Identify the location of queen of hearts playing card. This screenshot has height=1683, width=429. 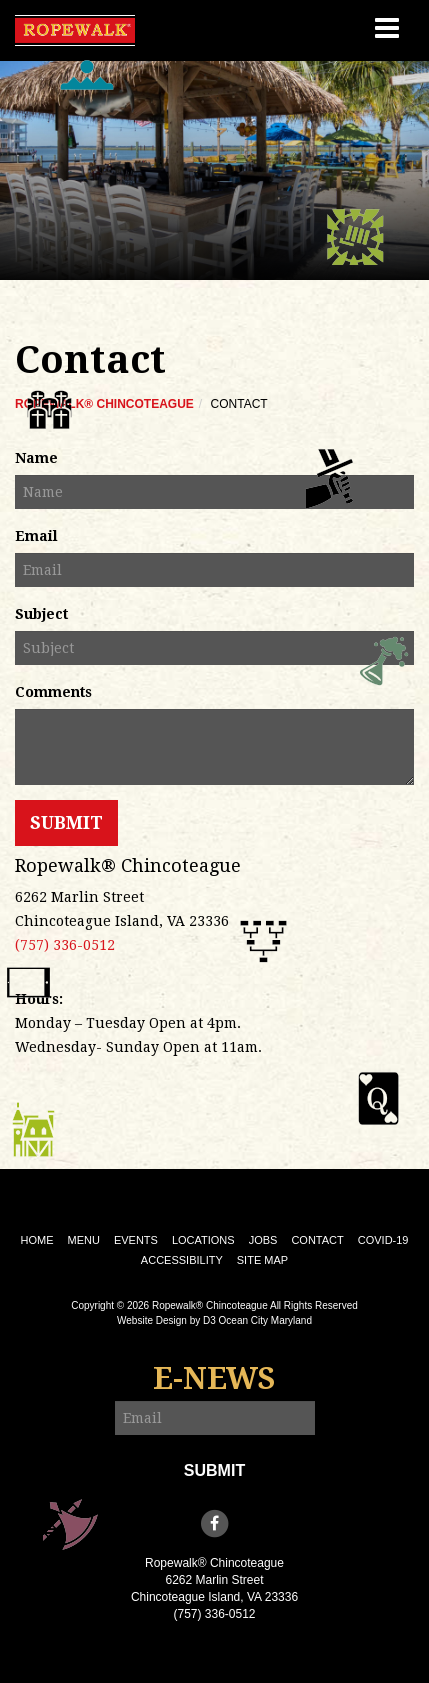
(378, 1098).